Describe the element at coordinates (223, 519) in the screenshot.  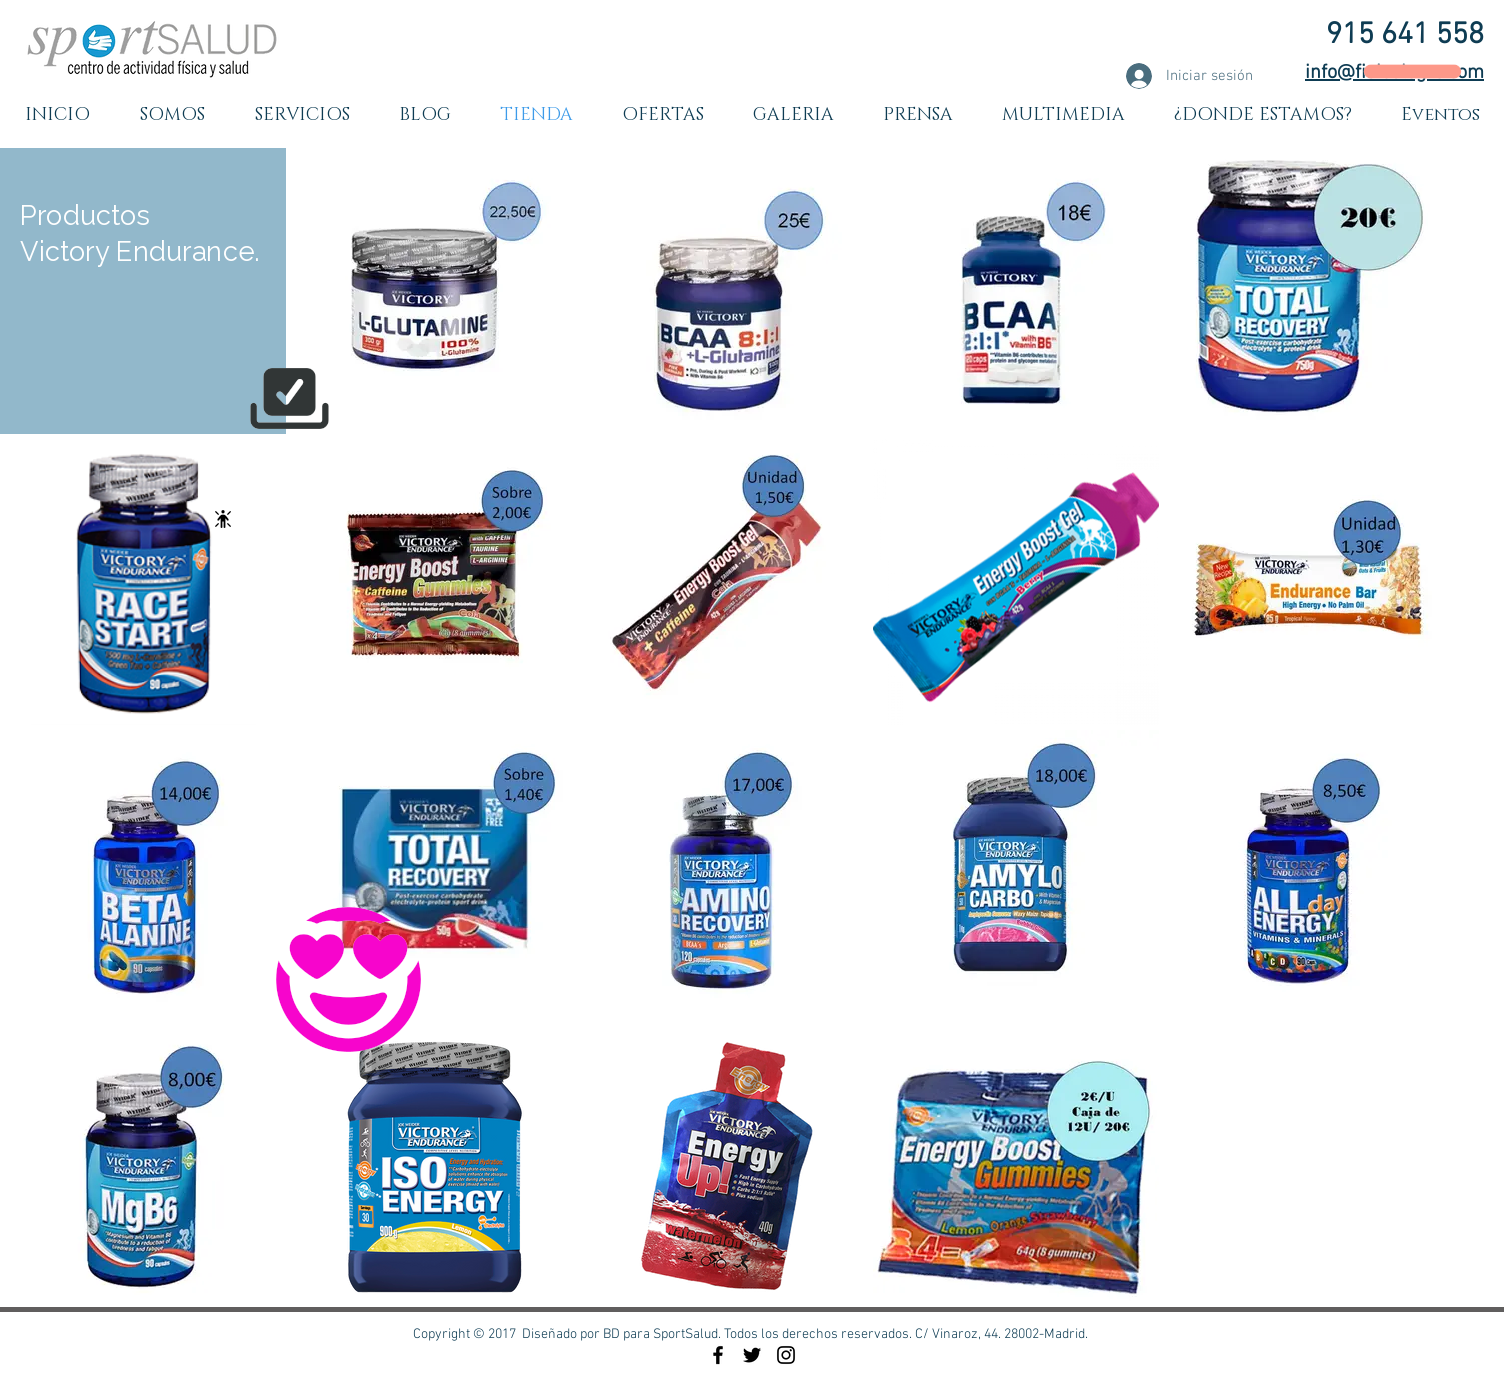
I see `view user presence or active status` at that location.